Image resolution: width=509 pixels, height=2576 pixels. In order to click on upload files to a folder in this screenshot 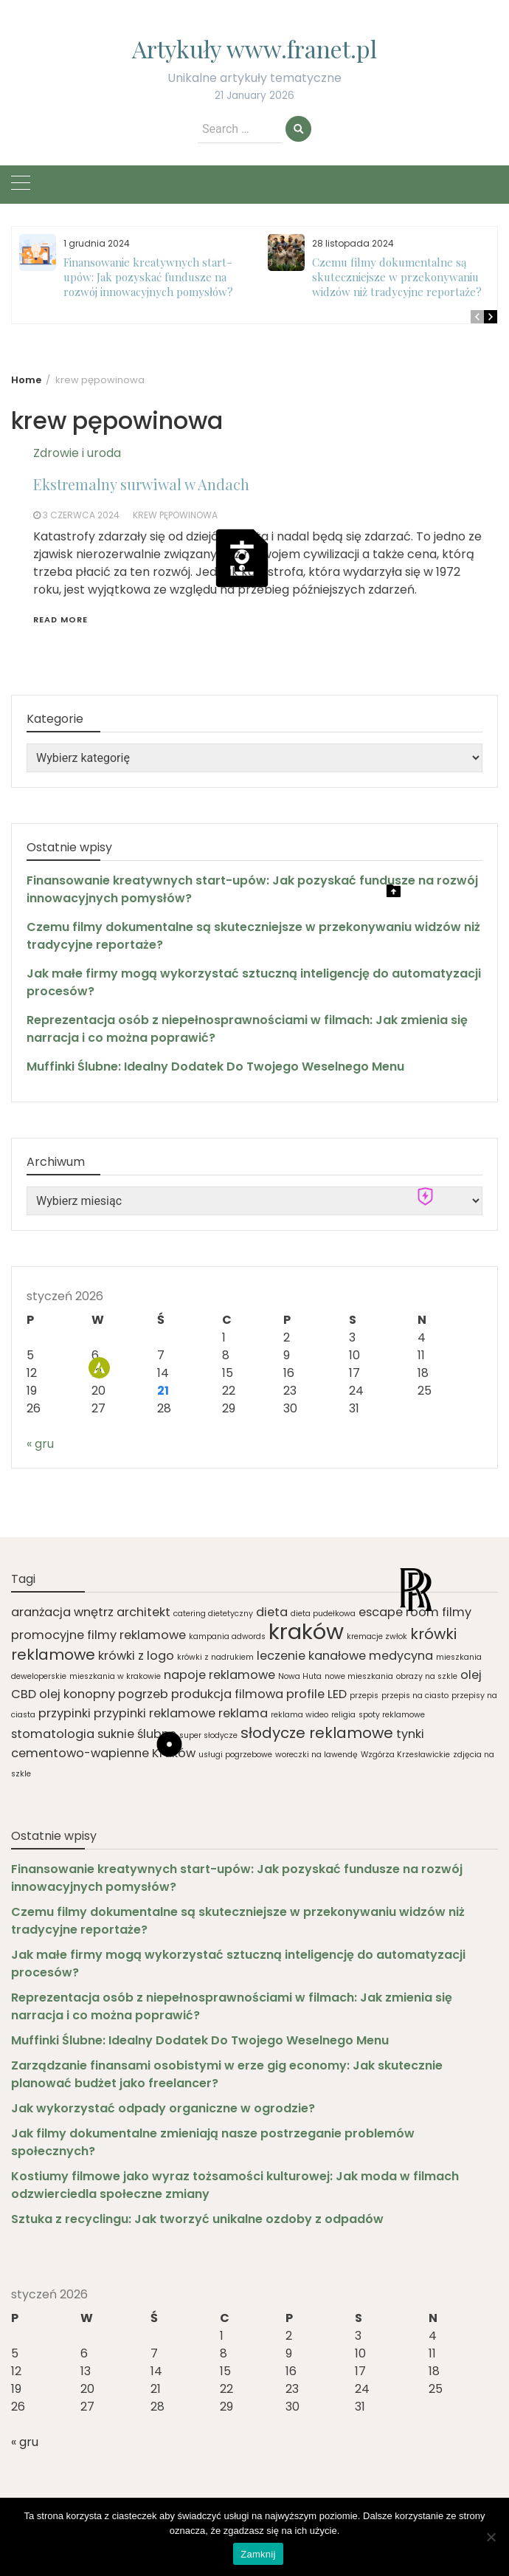, I will do `click(393, 890)`.